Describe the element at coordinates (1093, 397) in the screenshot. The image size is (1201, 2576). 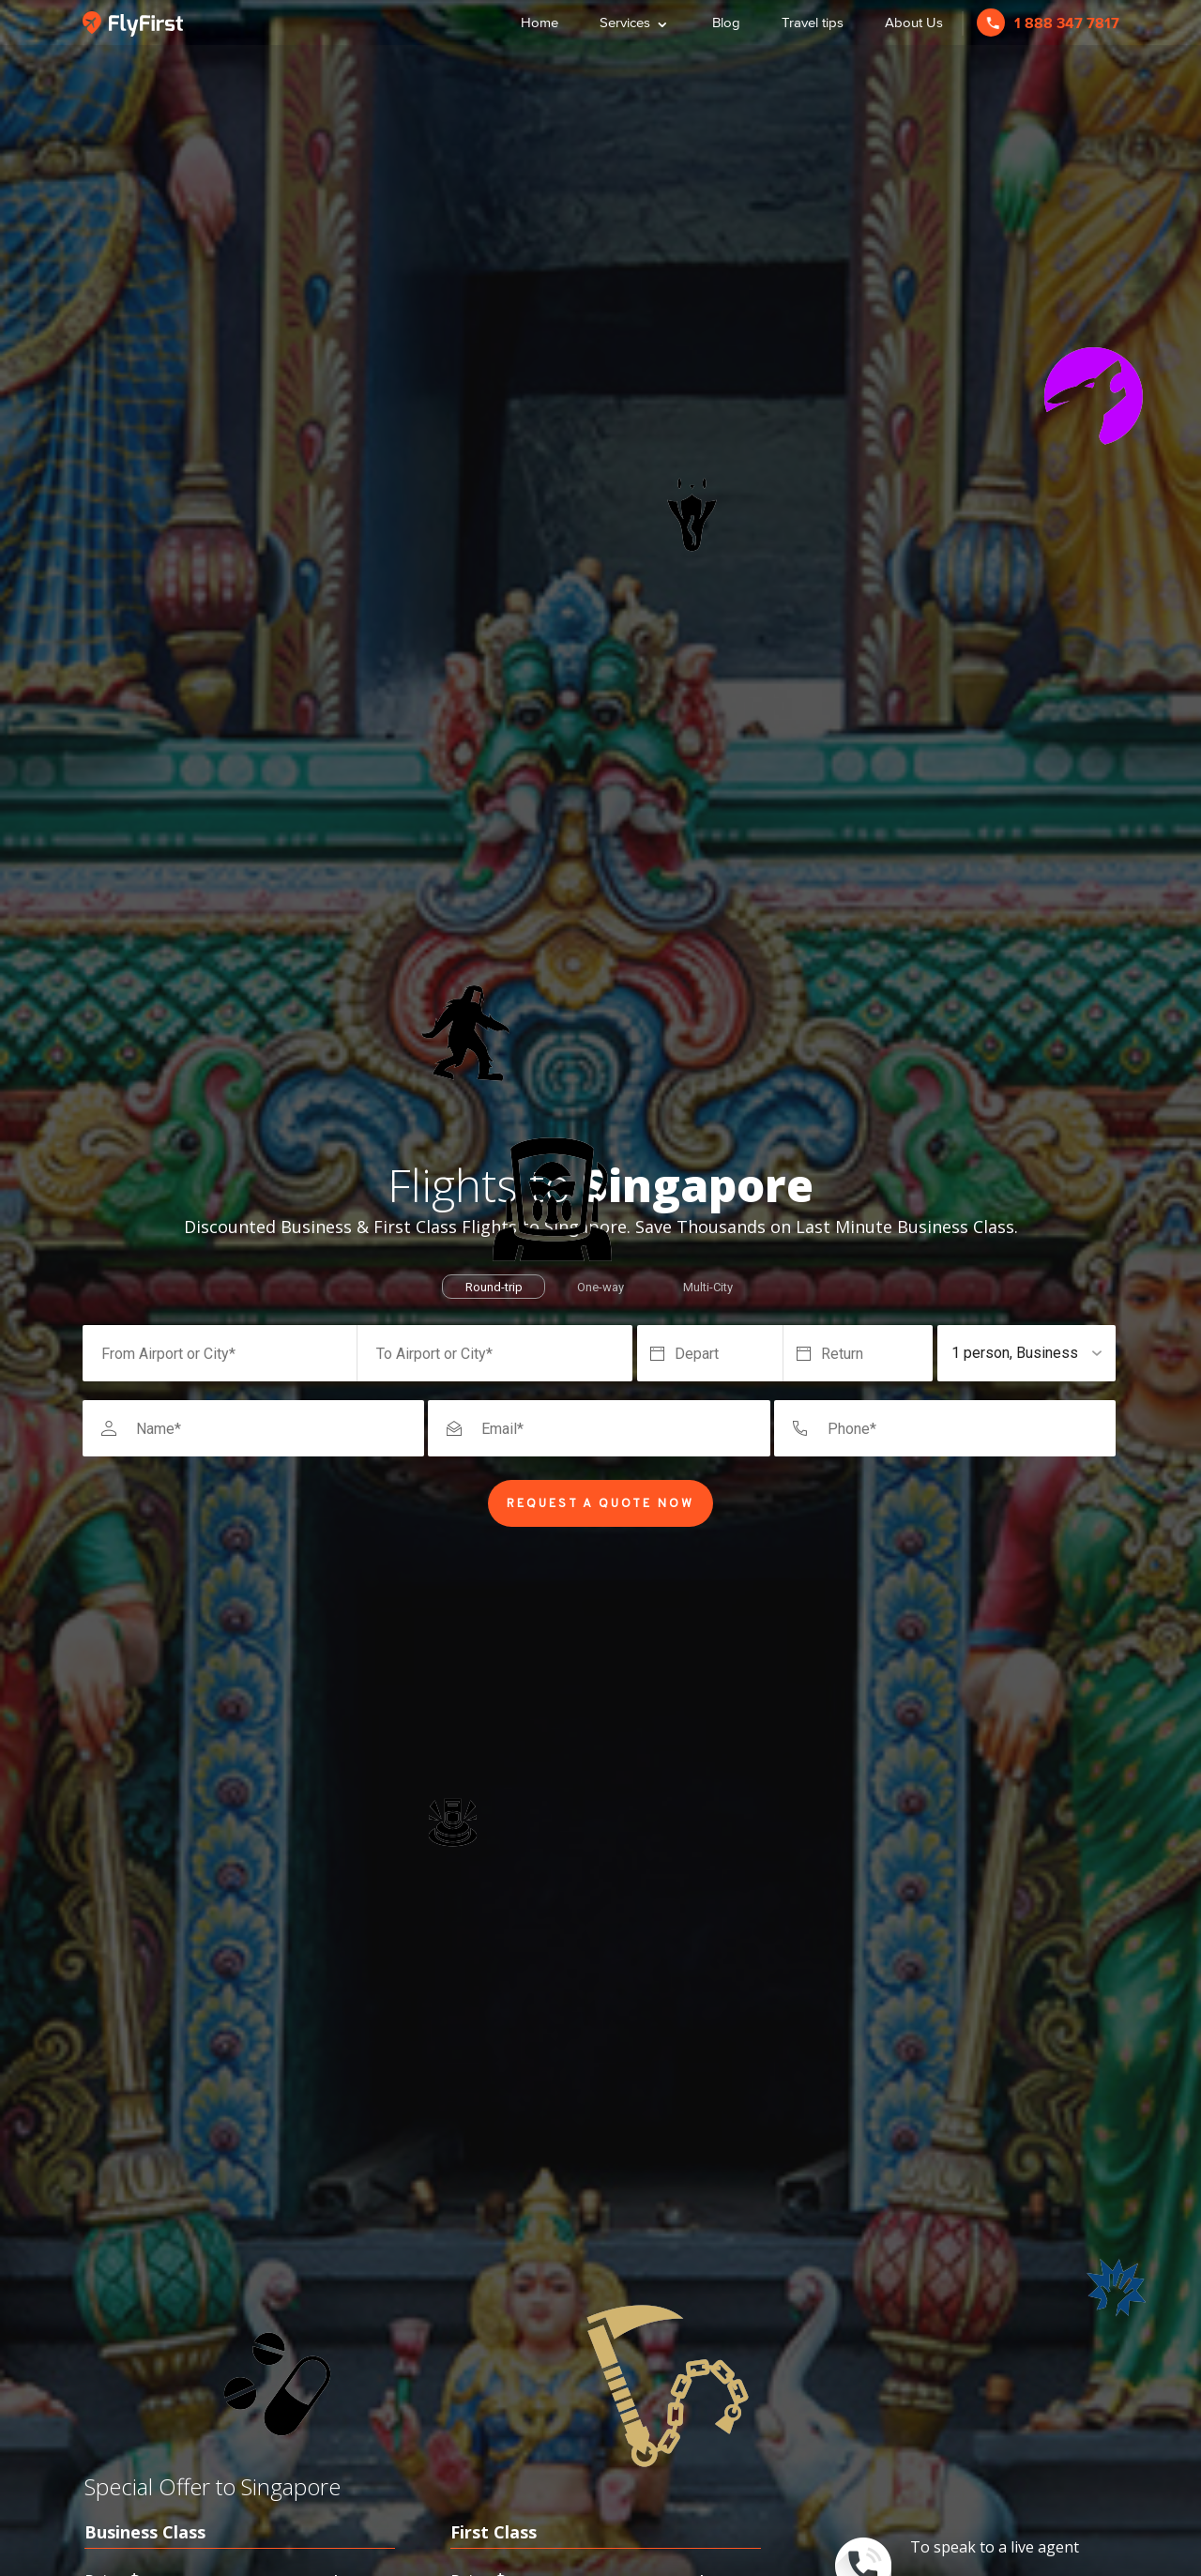
I see `wildlife or nature-themed app icon` at that location.